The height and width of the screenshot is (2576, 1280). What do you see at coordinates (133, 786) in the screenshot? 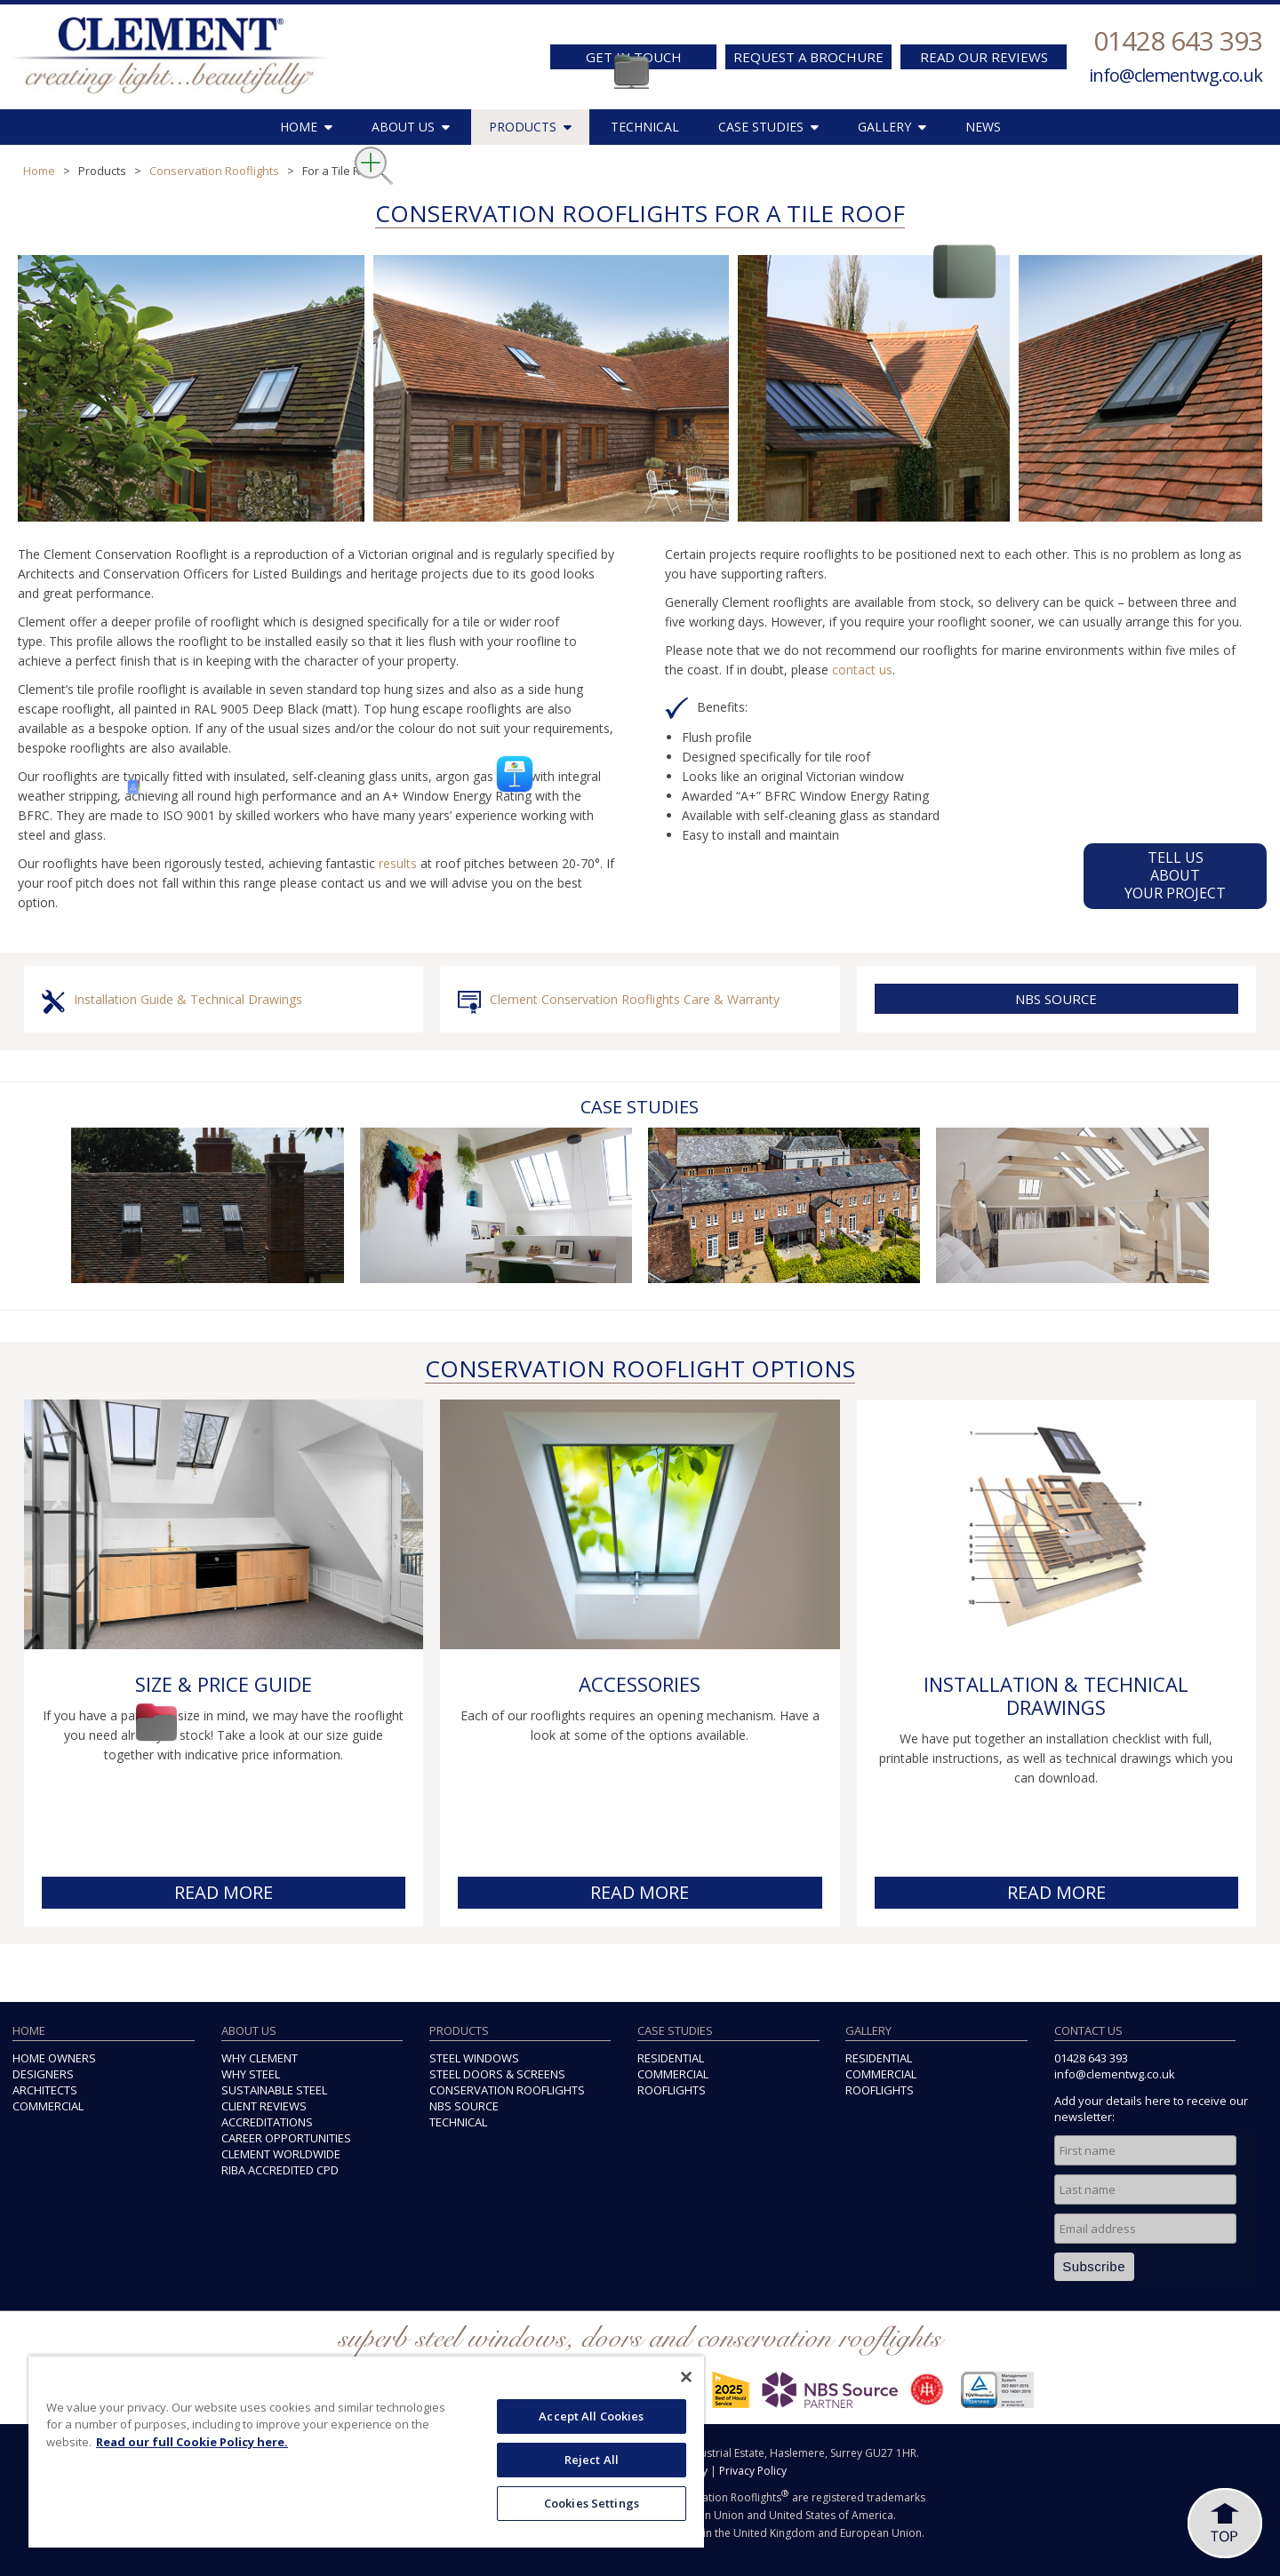
I see `open the contacts app` at bounding box center [133, 786].